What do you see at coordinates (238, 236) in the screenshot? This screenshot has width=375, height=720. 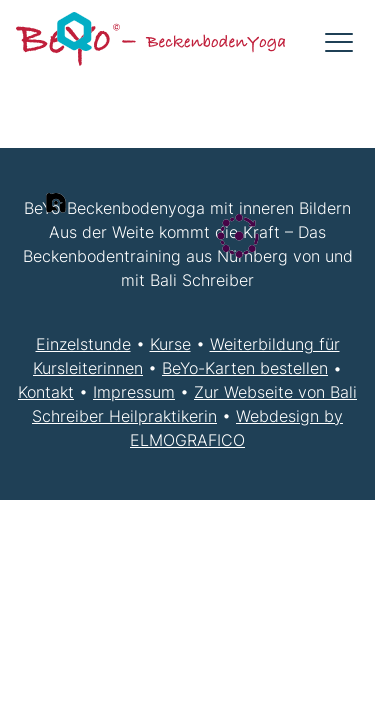 I see `open the fing network scanner app` at bounding box center [238, 236].